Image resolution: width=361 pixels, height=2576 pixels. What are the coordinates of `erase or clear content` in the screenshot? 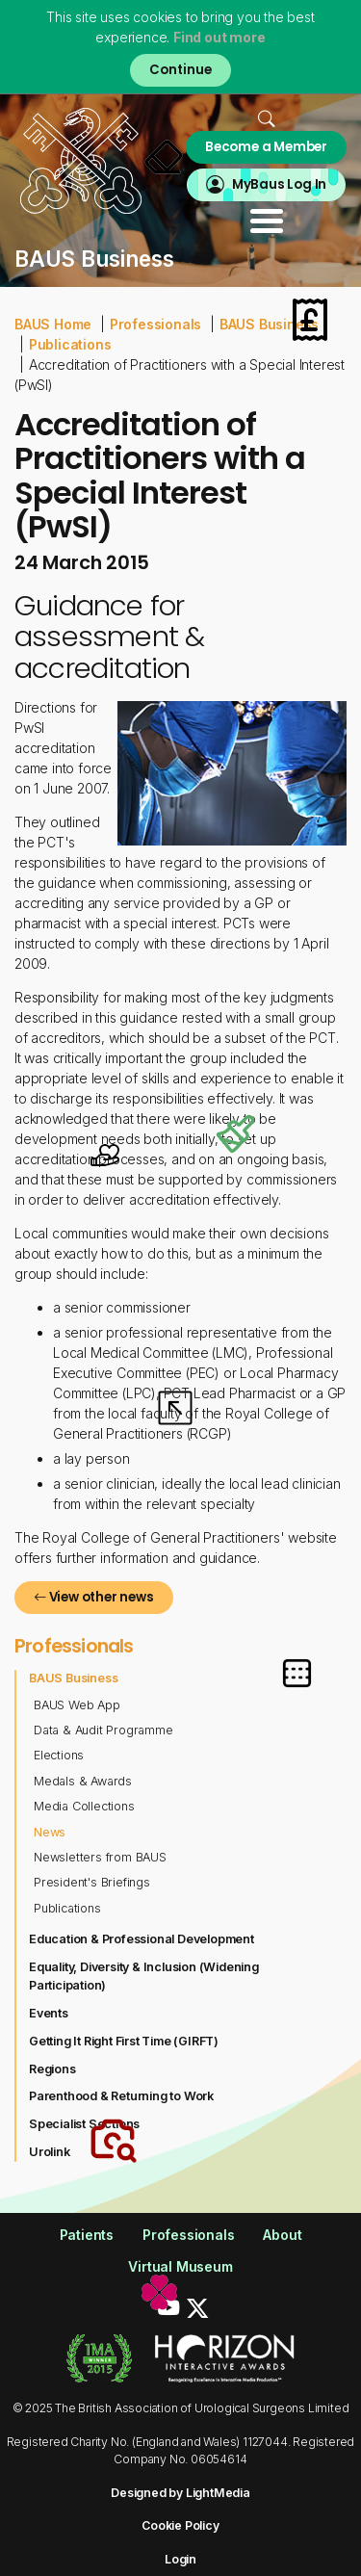 It's located at (164, 157).